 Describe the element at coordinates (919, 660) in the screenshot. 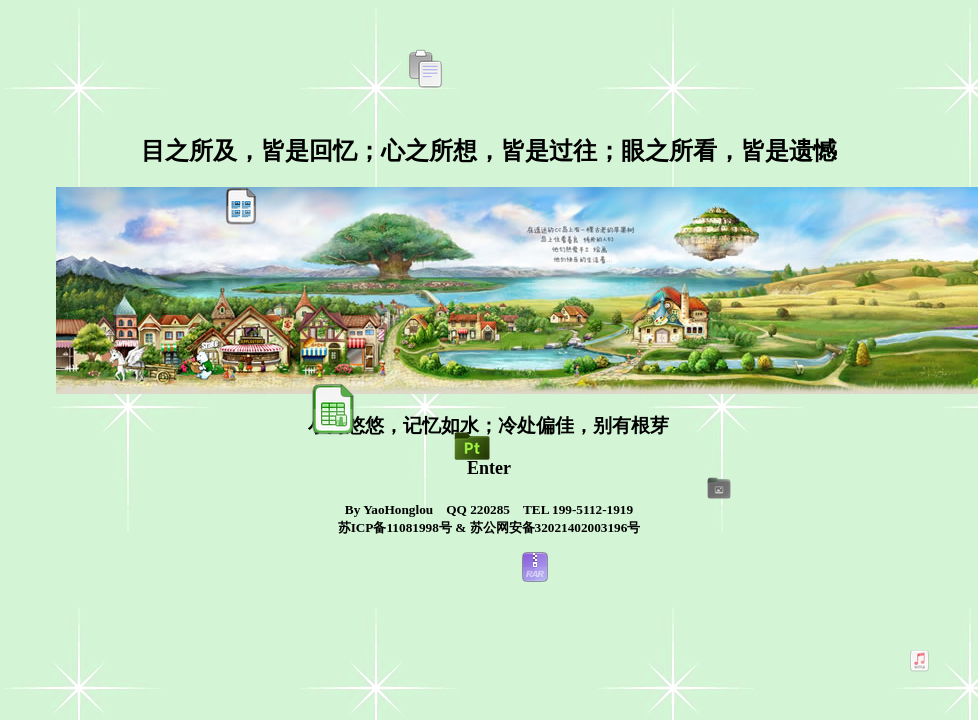

I see `a windows media audio (.wma) file` at that location.